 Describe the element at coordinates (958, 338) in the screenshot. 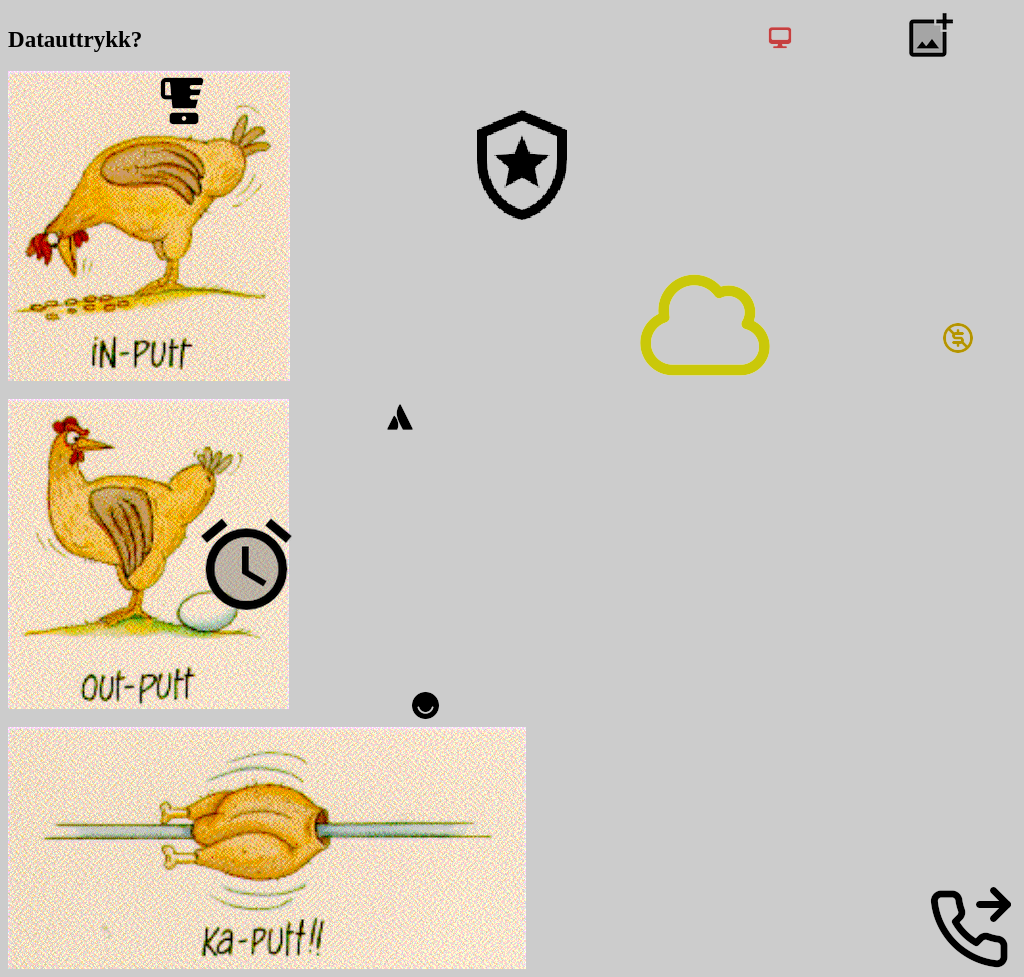

I see `indicates non-commercial use license` at that location.